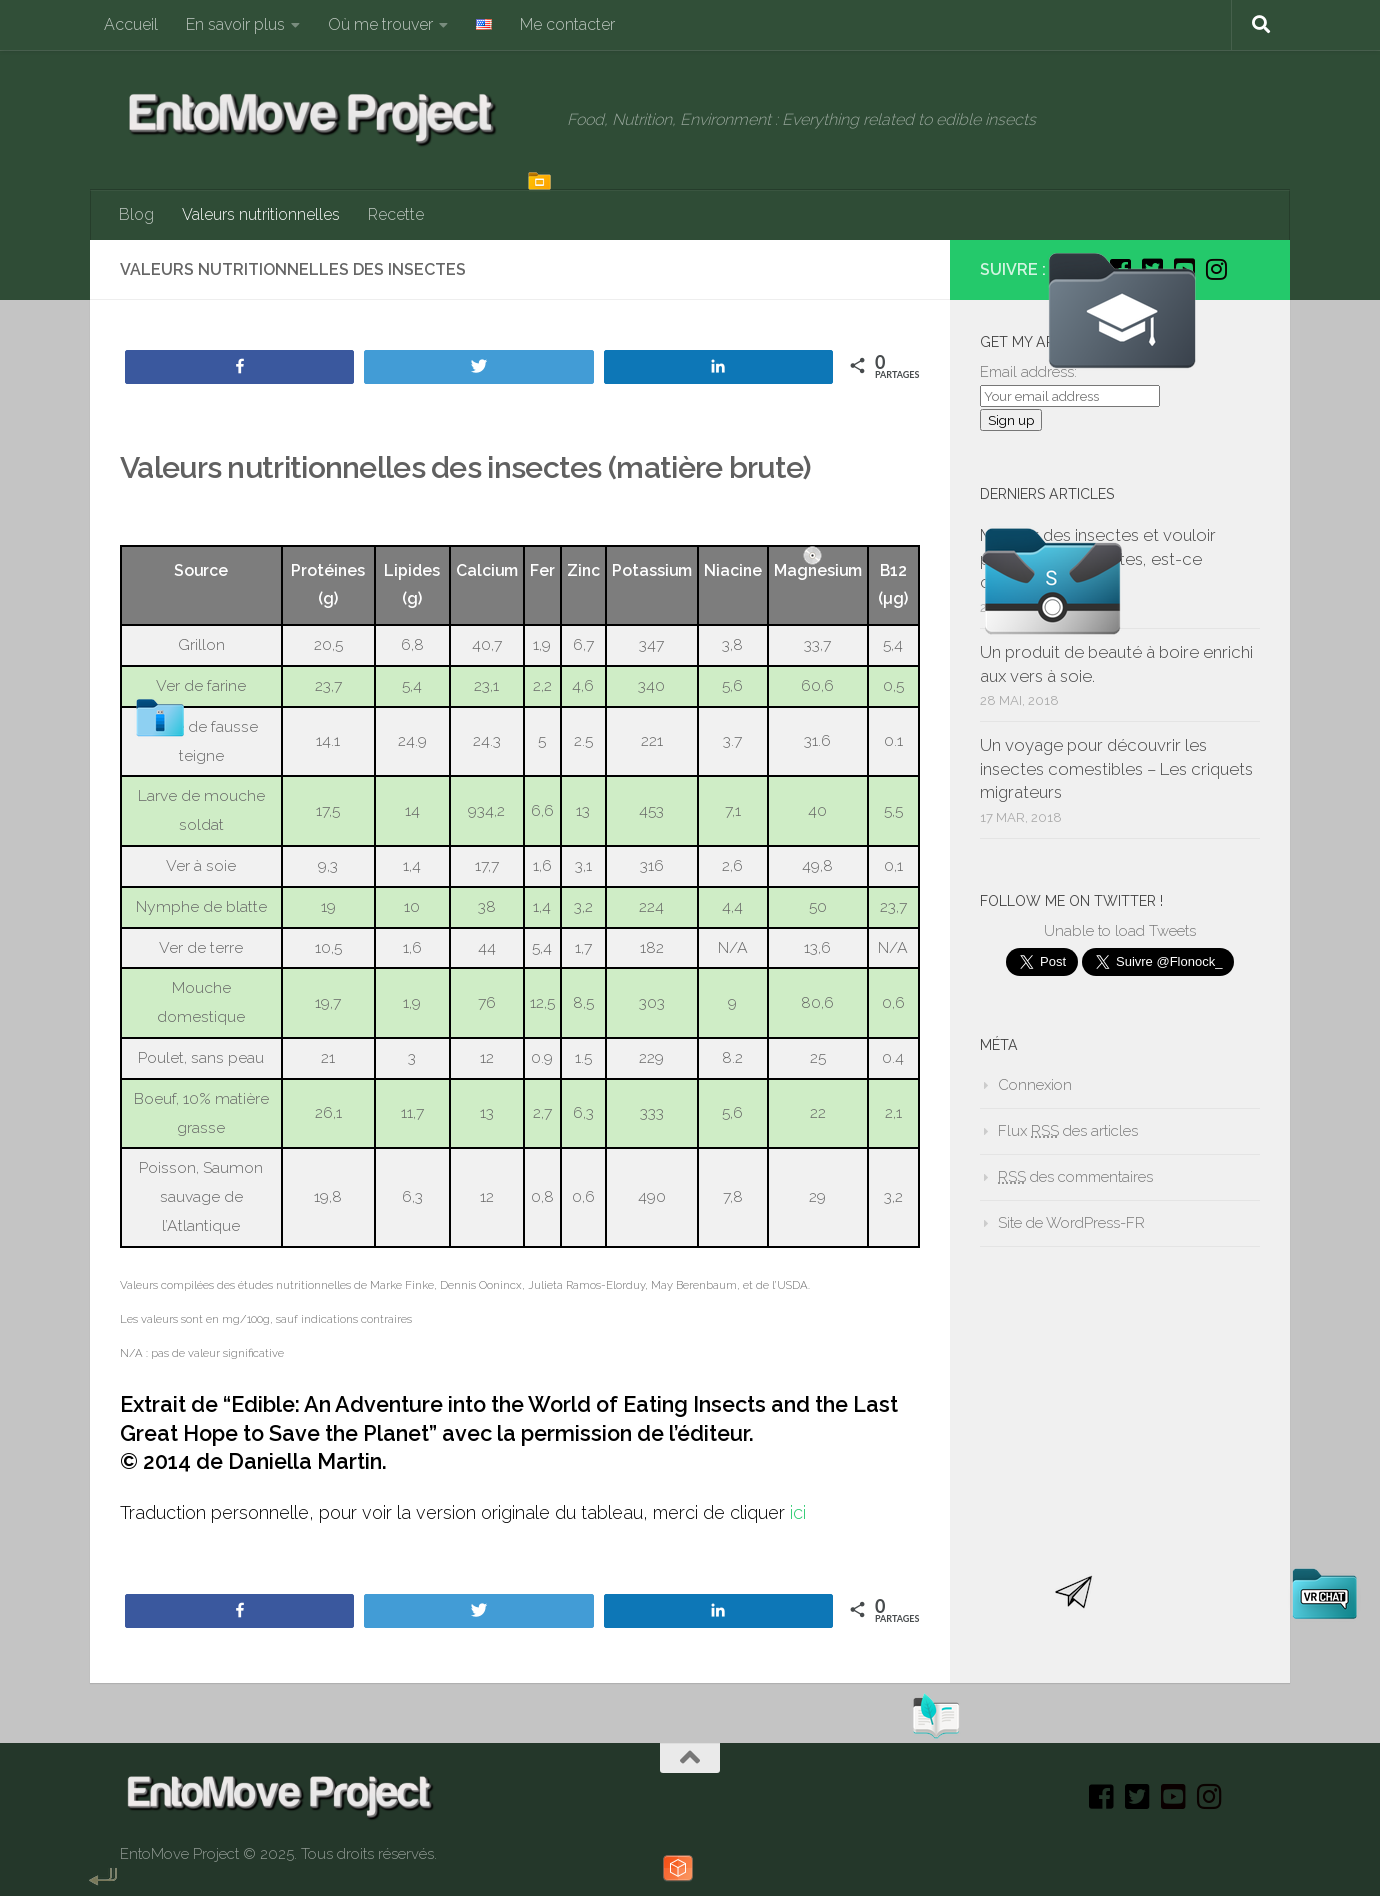 The height and width of the screenshot is (1896, 1380). I want to click on indicates a DVD-RAM disc device, so click(812, 555).